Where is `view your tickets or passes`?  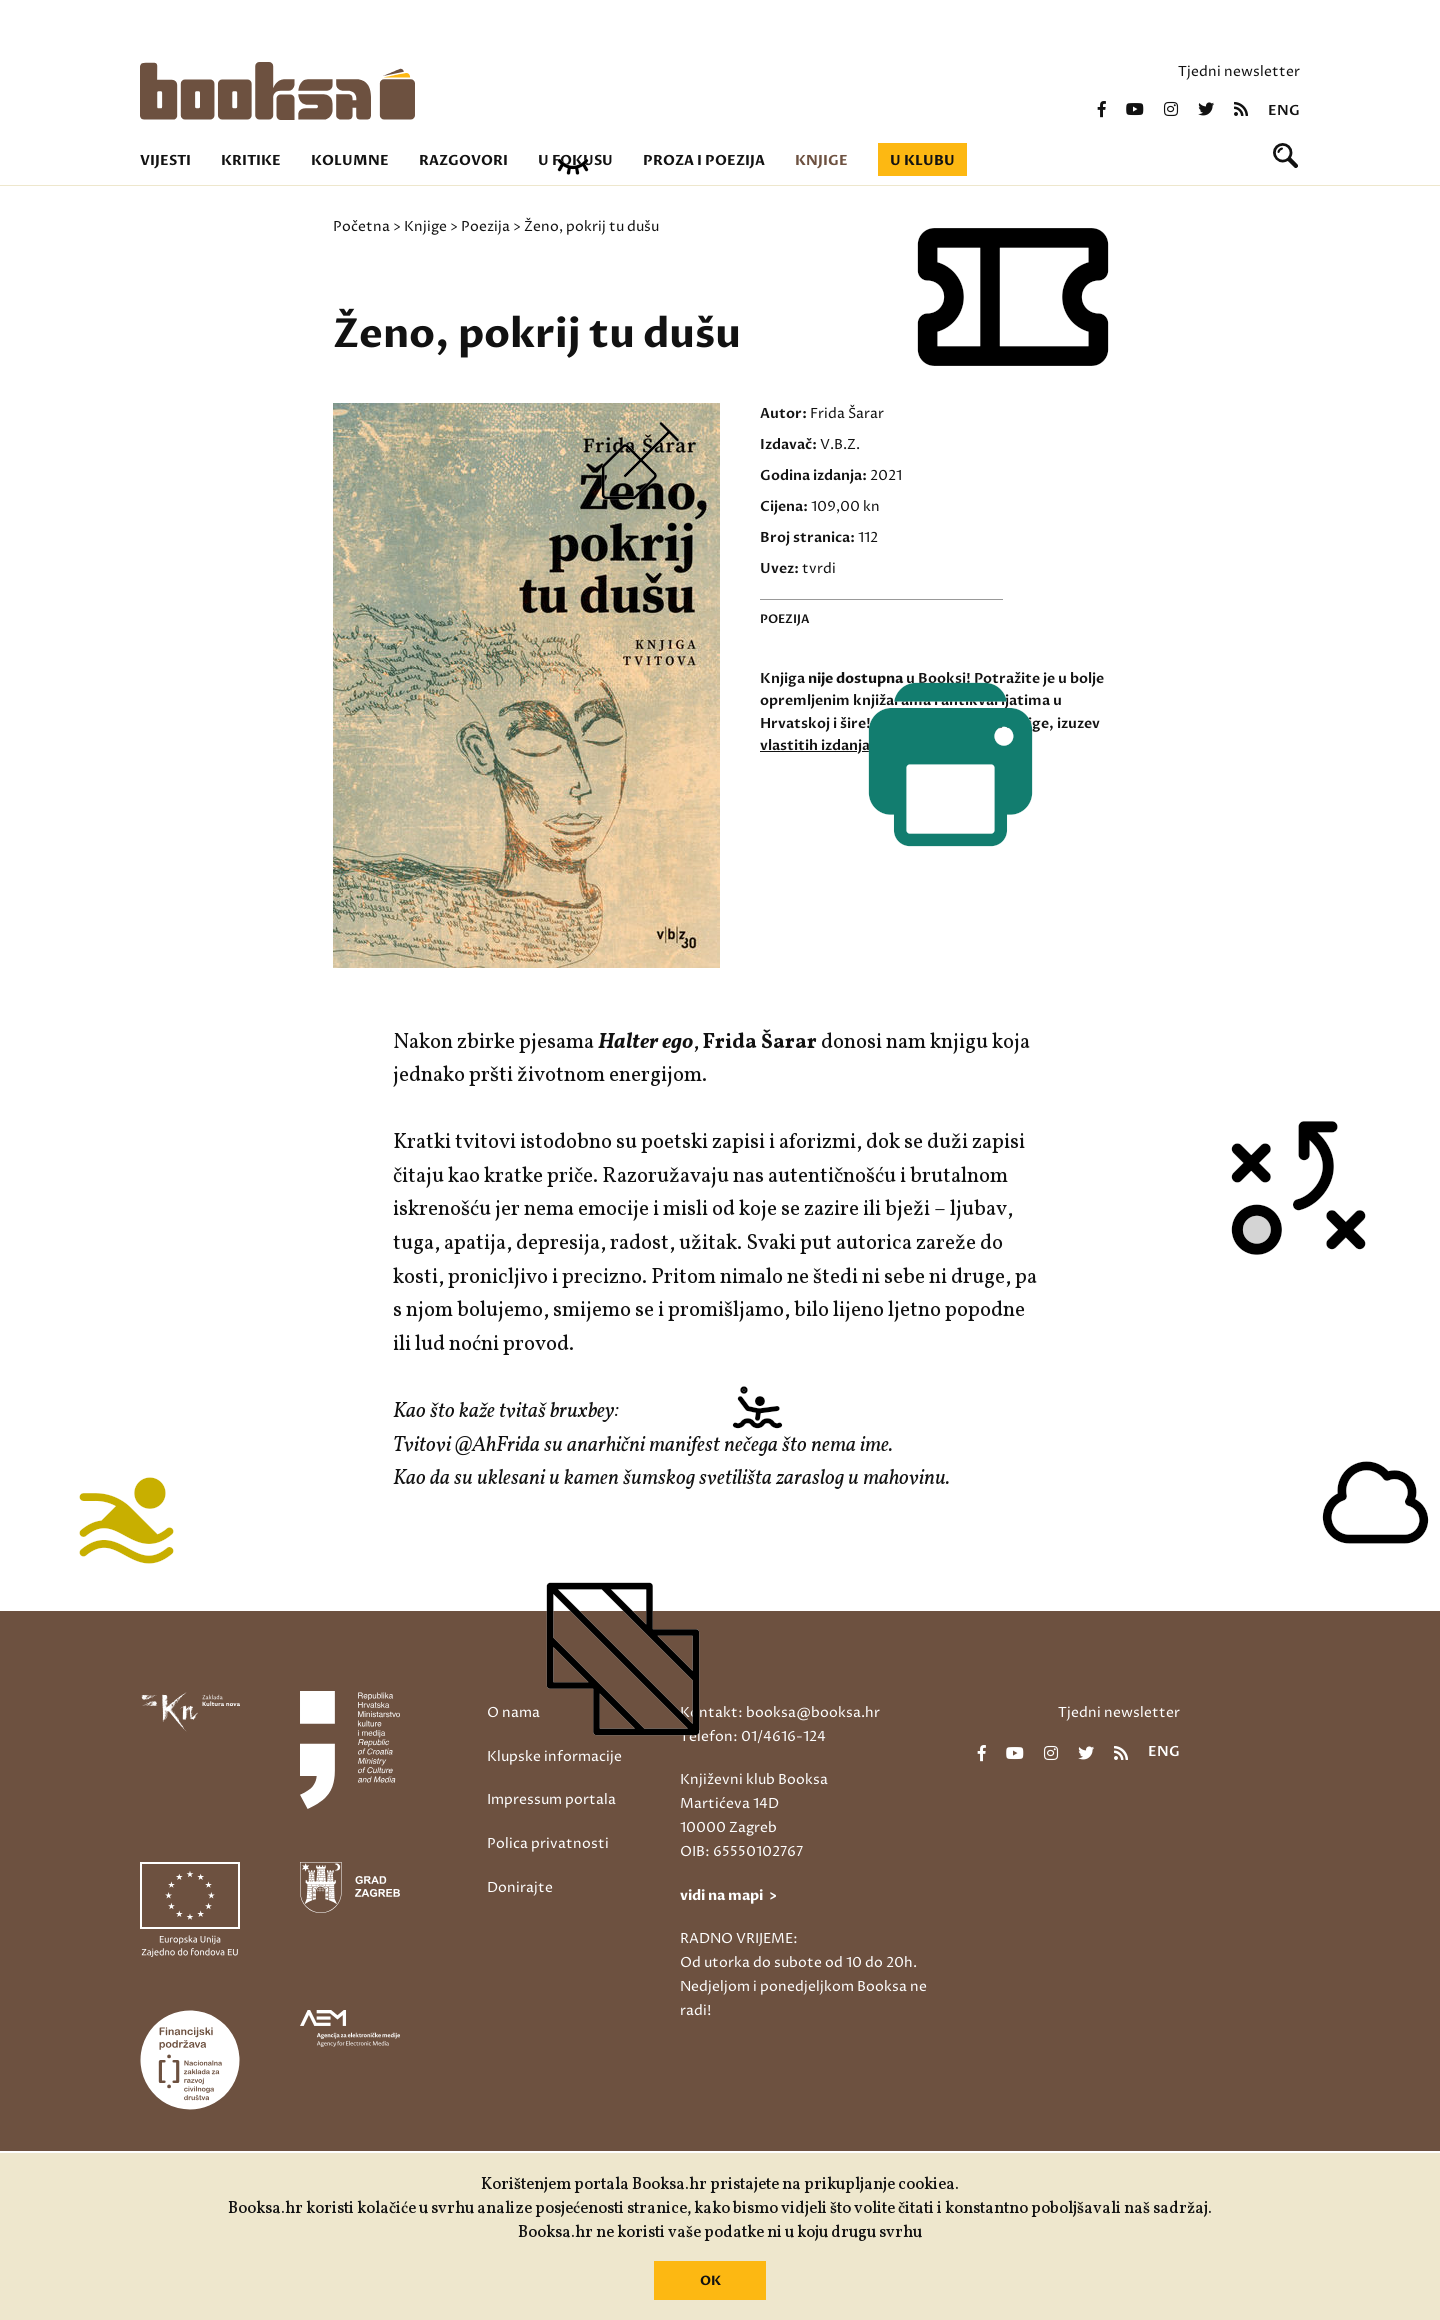 view your tickets or passes is located at coordinates (1013, 297).